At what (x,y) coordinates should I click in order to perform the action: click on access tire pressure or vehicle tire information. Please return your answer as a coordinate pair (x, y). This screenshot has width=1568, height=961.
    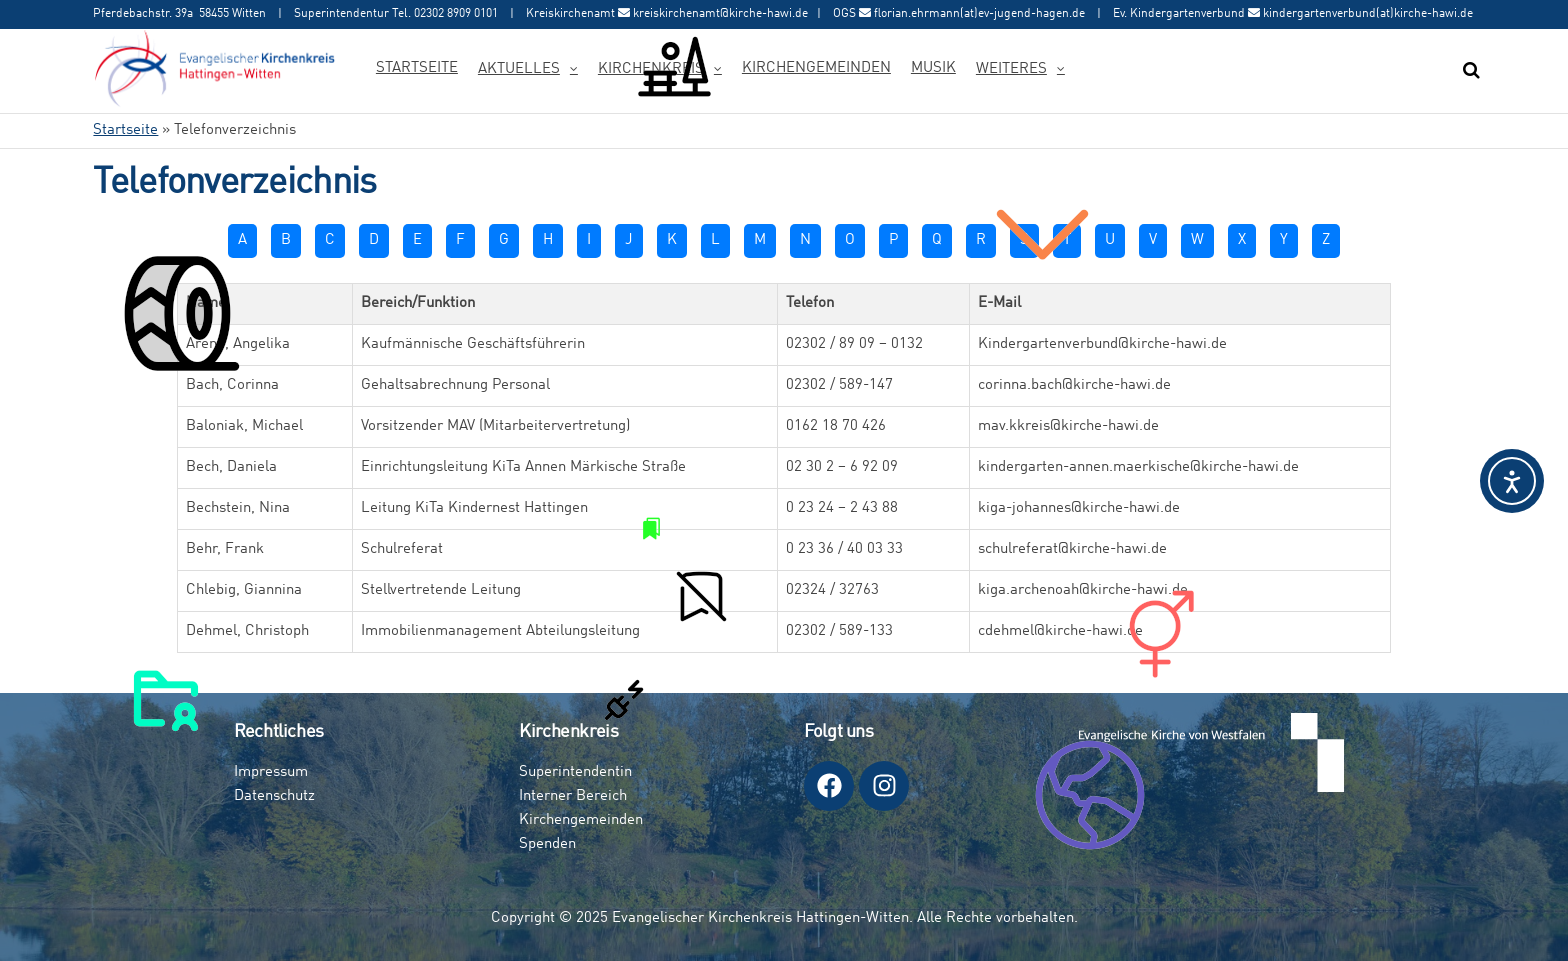
    Looking at the image, I should click on (177, 313).